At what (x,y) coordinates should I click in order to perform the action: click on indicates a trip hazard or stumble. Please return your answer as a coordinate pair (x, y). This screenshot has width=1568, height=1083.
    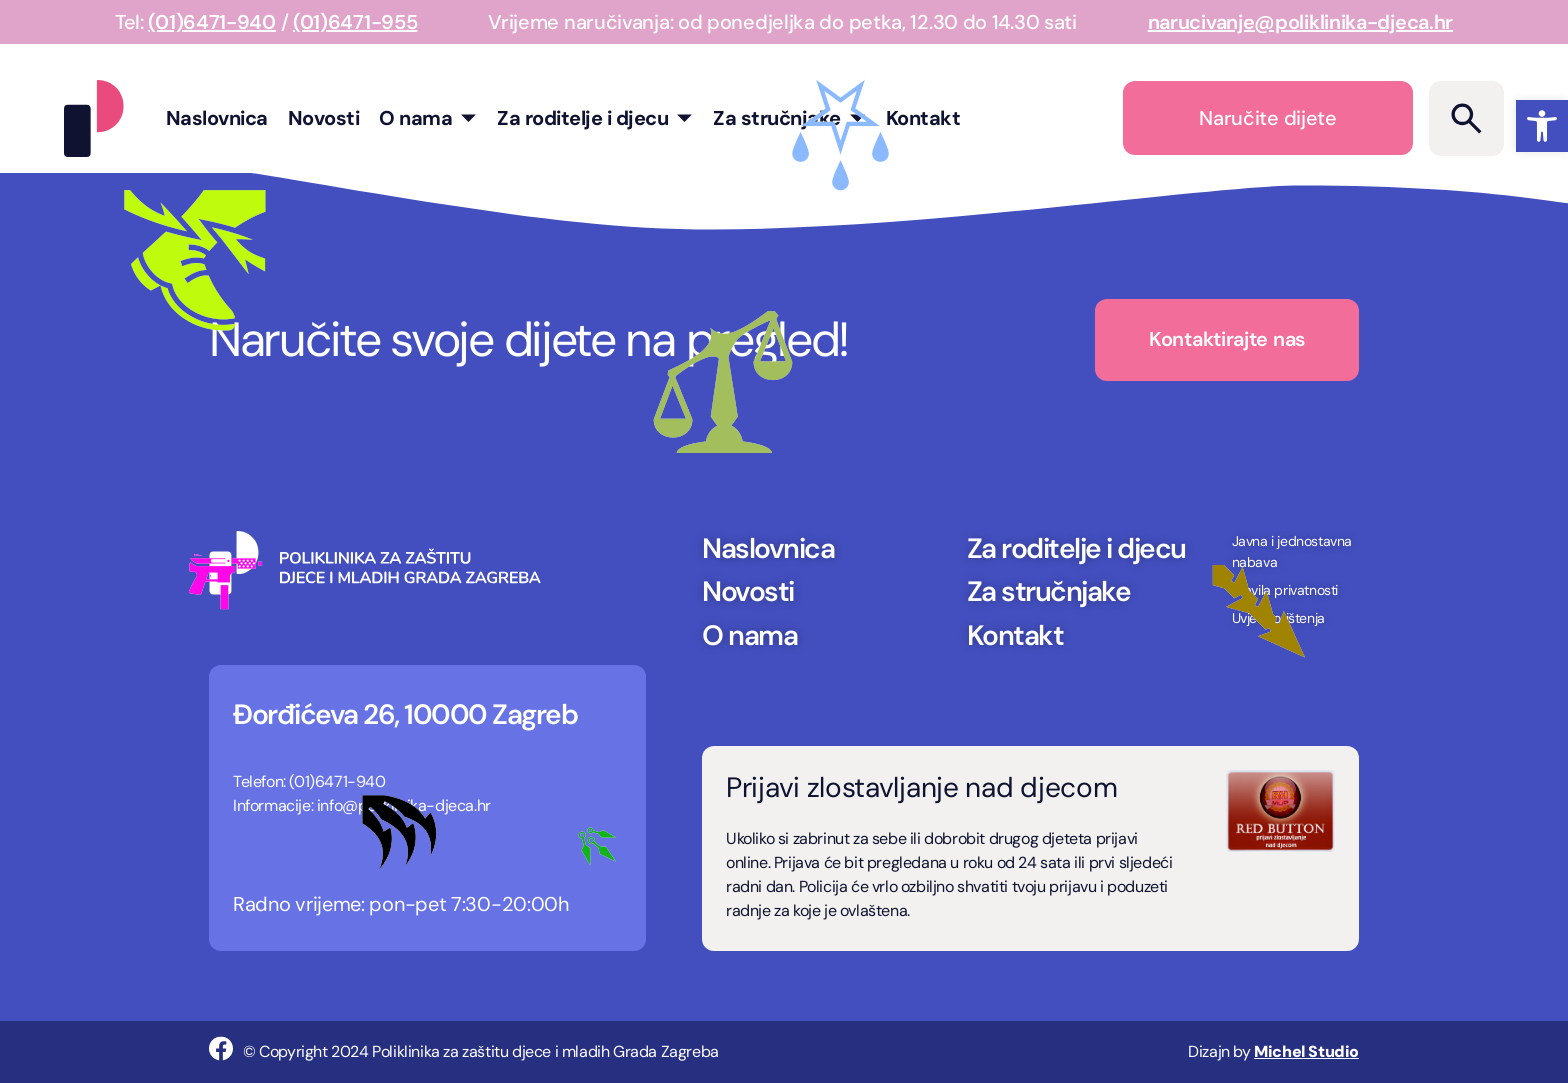
    Looking at the image, I should click on (195, 260).